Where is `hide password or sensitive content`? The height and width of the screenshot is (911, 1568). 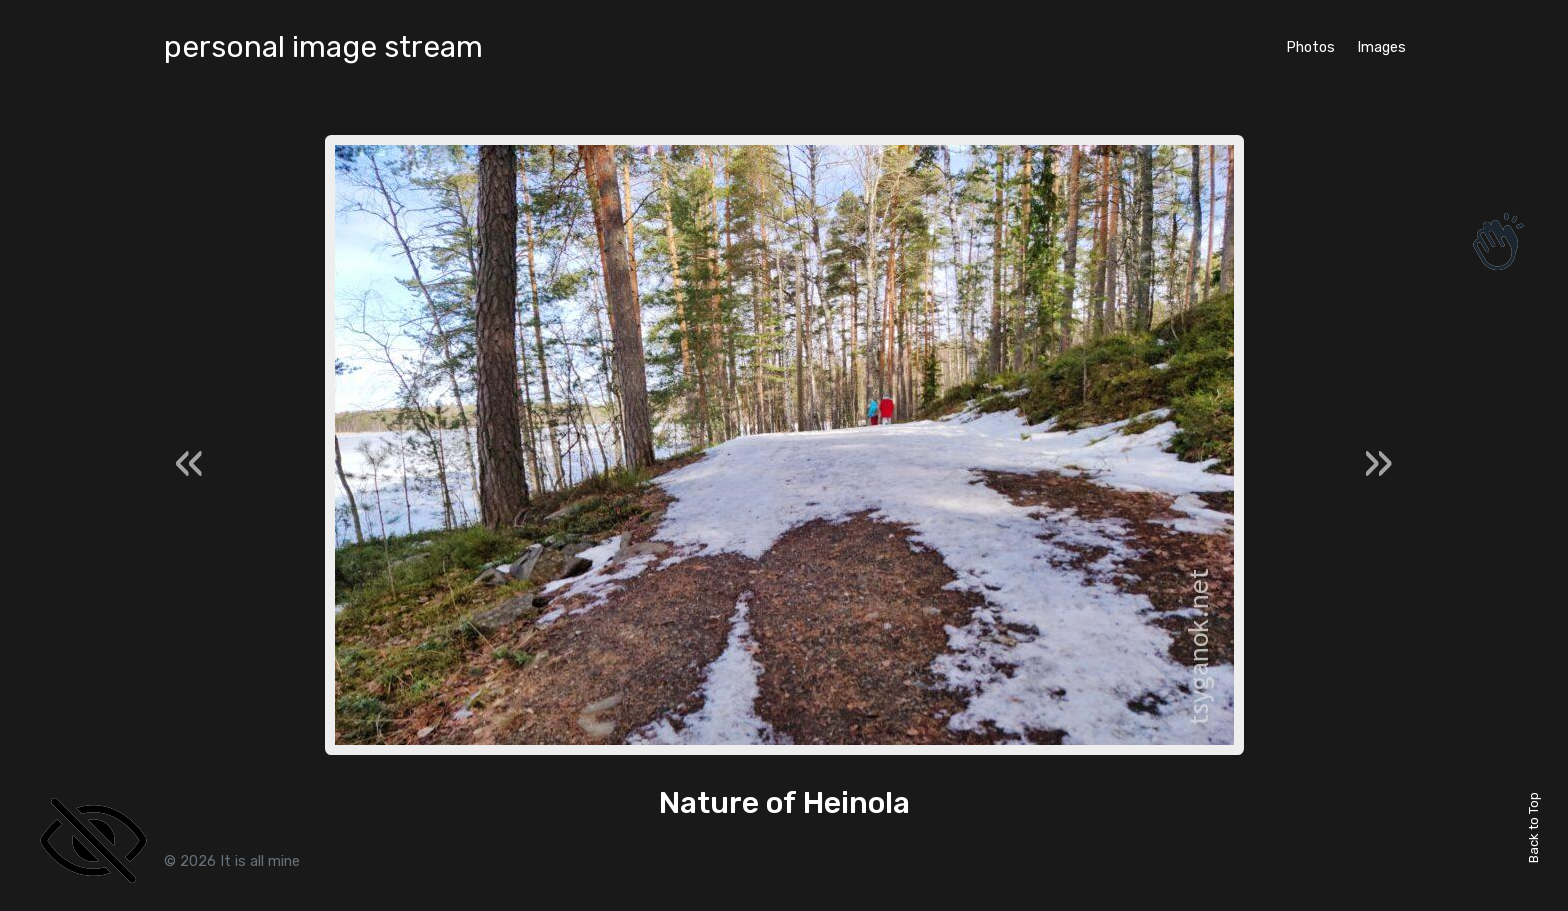
hide password or sensitive content is located at coordinates (93, 840).